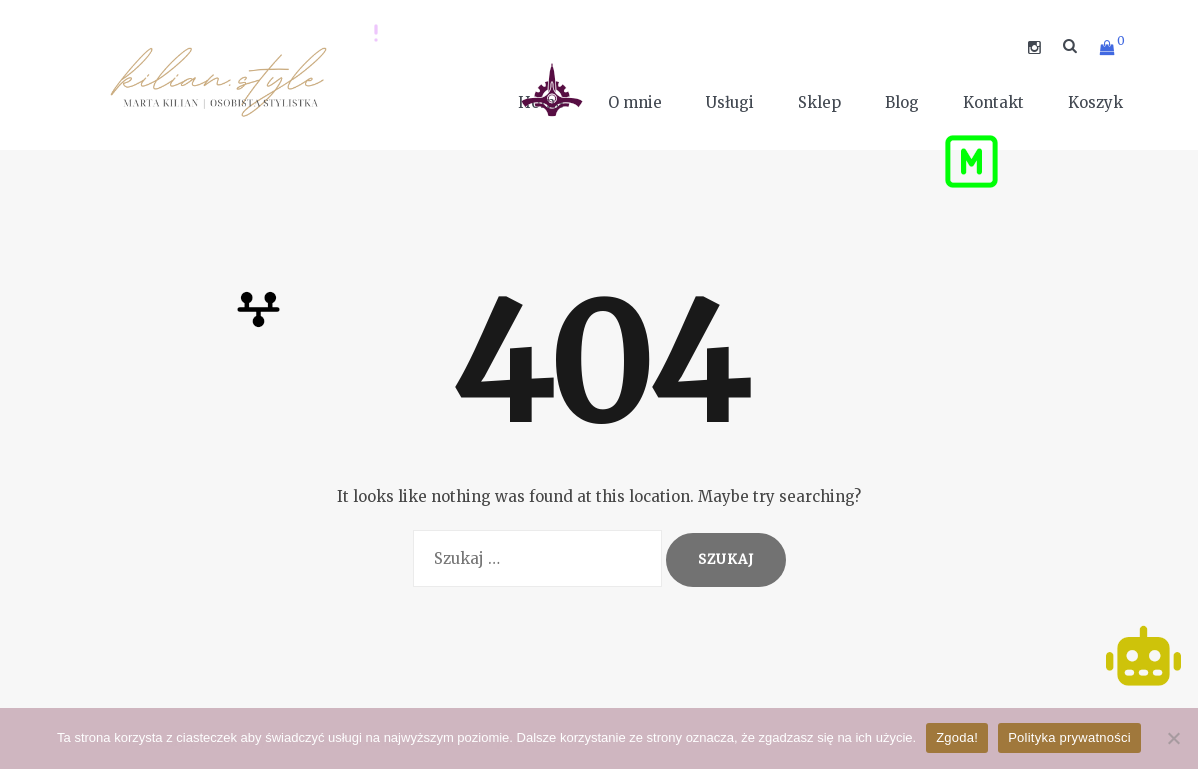  I want to click on galactic senate logo from star wars, so click(552, 90).